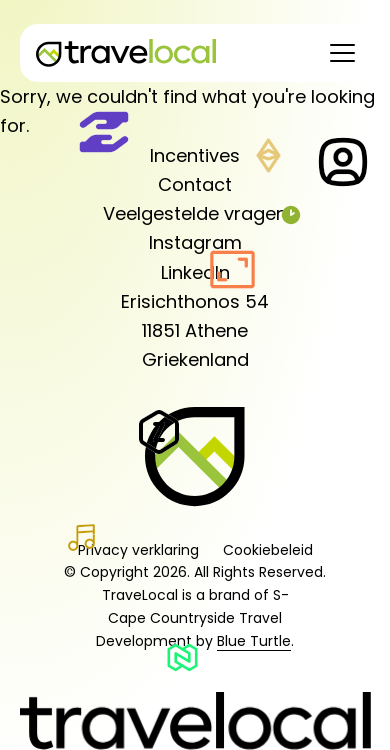  I want to click on enter fullscreen mode, so click(232, 269).